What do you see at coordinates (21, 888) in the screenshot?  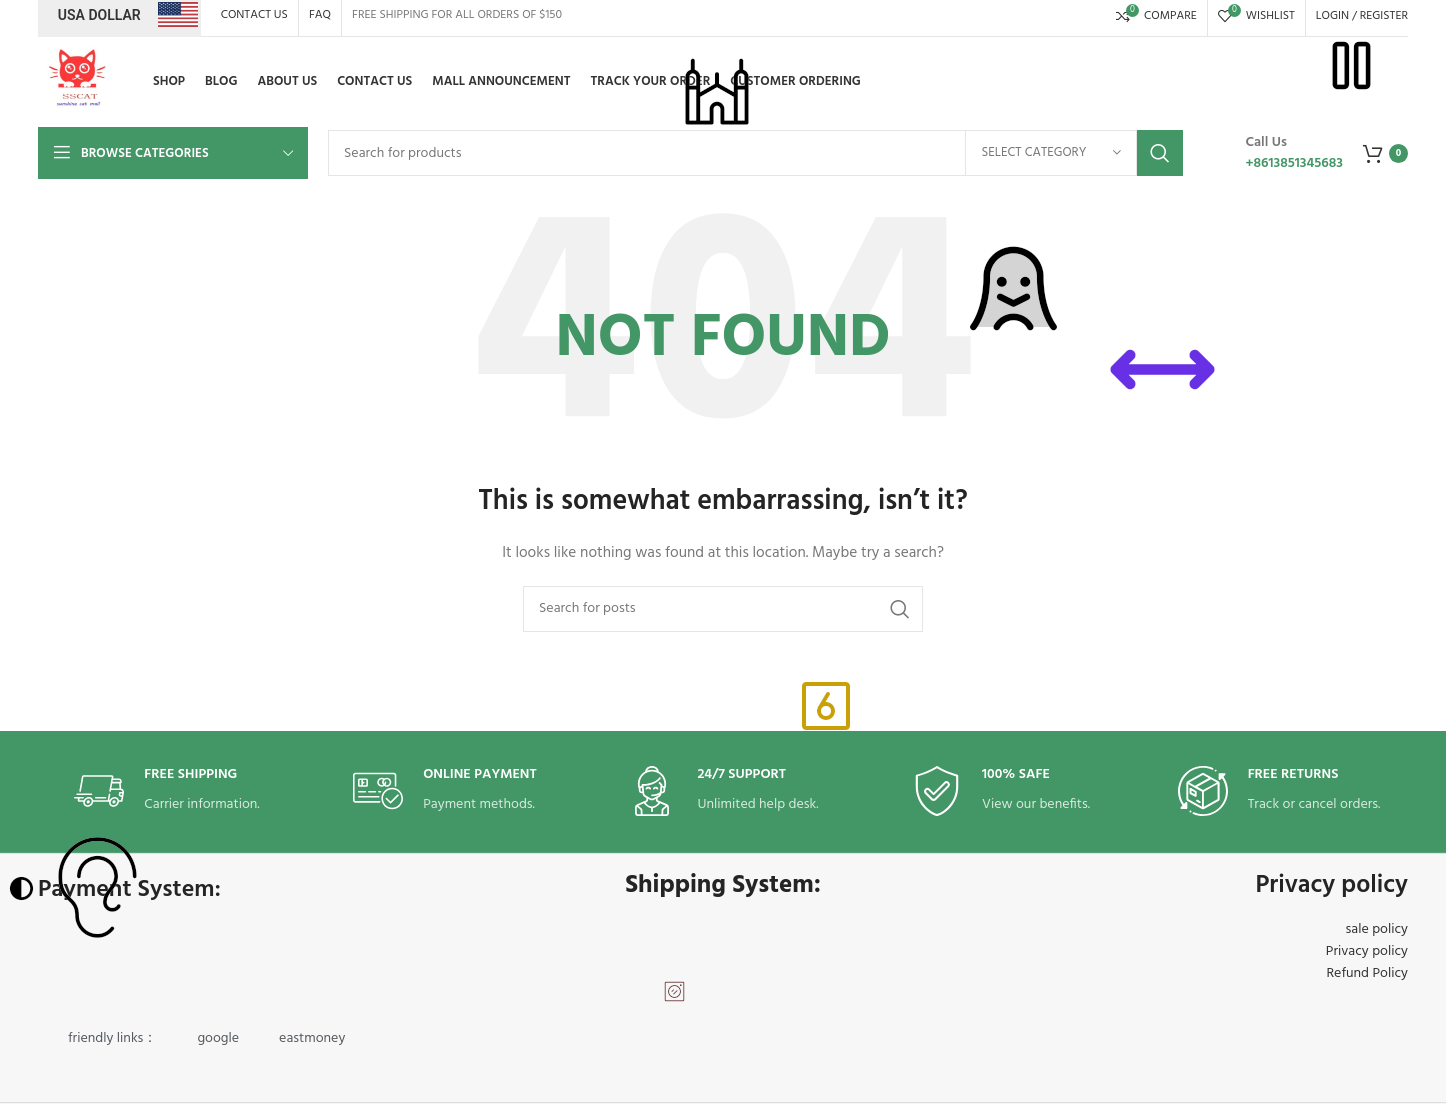 I see `toggle between light and dark mode` at bounding box center [21, 888].